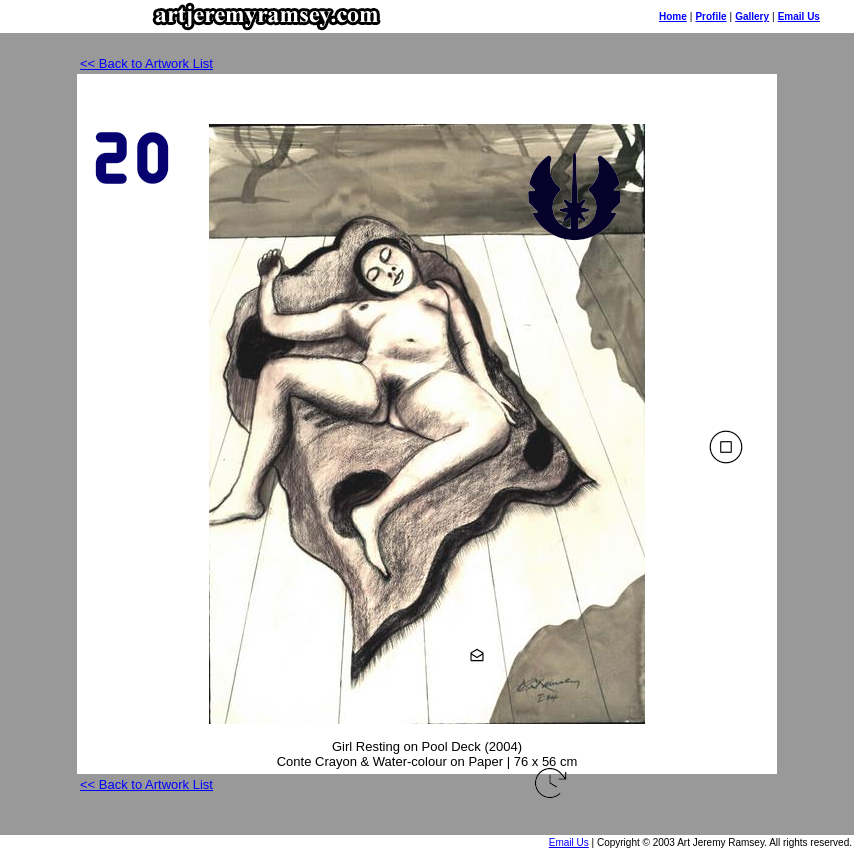 The height and width of the screenshot is (850, 854). Describe the element at coordinates (550, 783) in the screenshot. I see `redo or restore a previous action` at that location.